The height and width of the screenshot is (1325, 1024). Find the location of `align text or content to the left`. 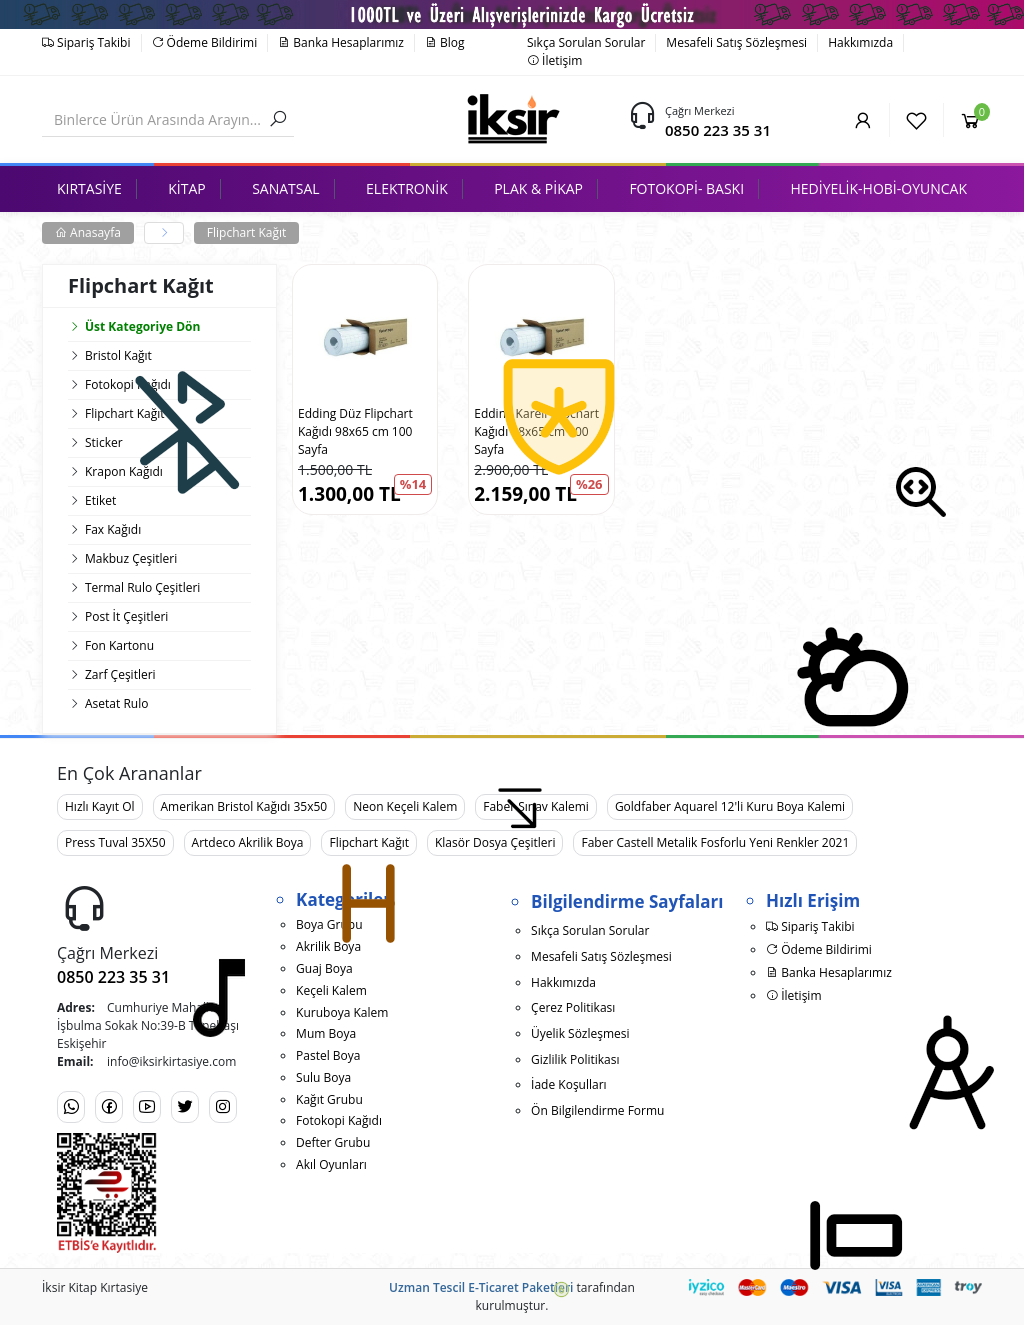

align text or content to the left is located at coordinates (854, 1235).